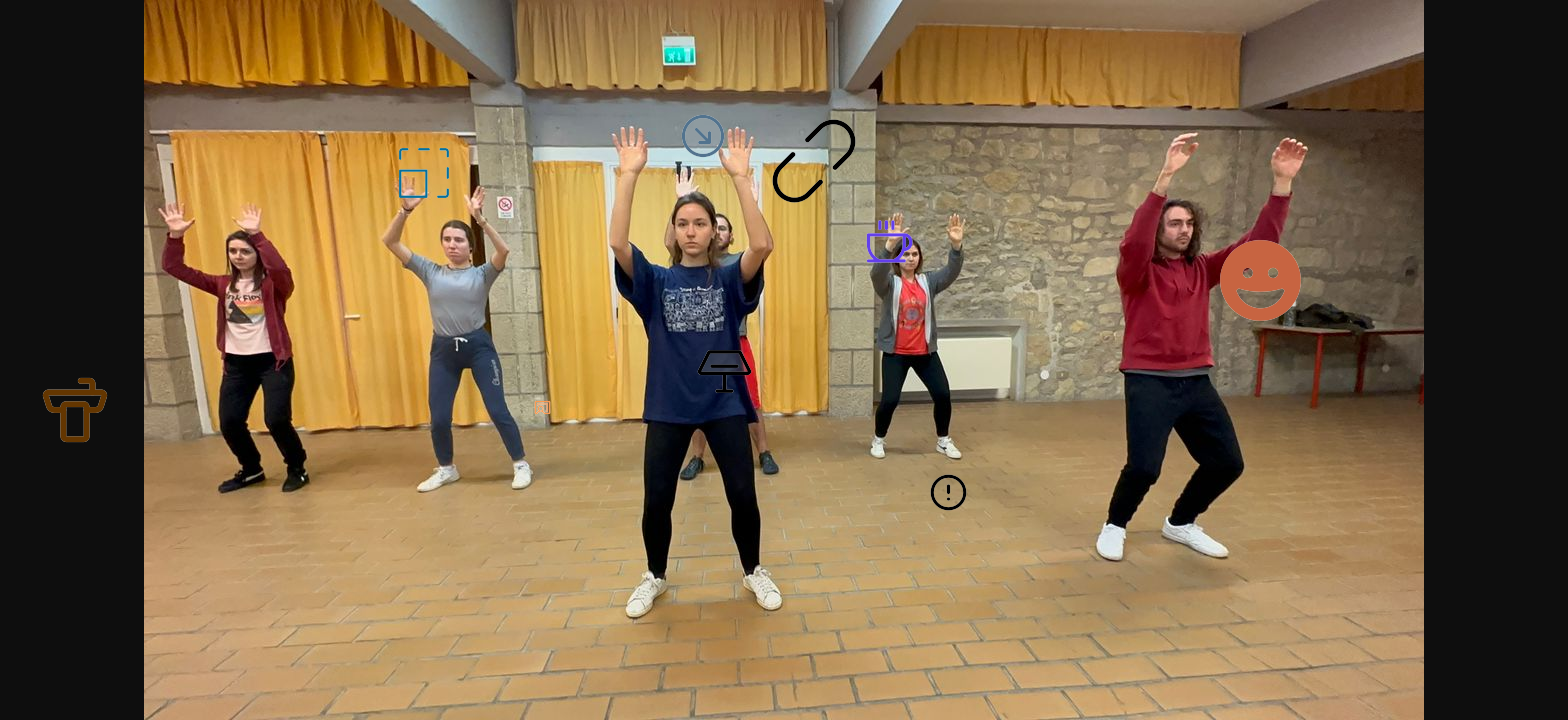  I want to click on resize a window or element, so click(424, 173).